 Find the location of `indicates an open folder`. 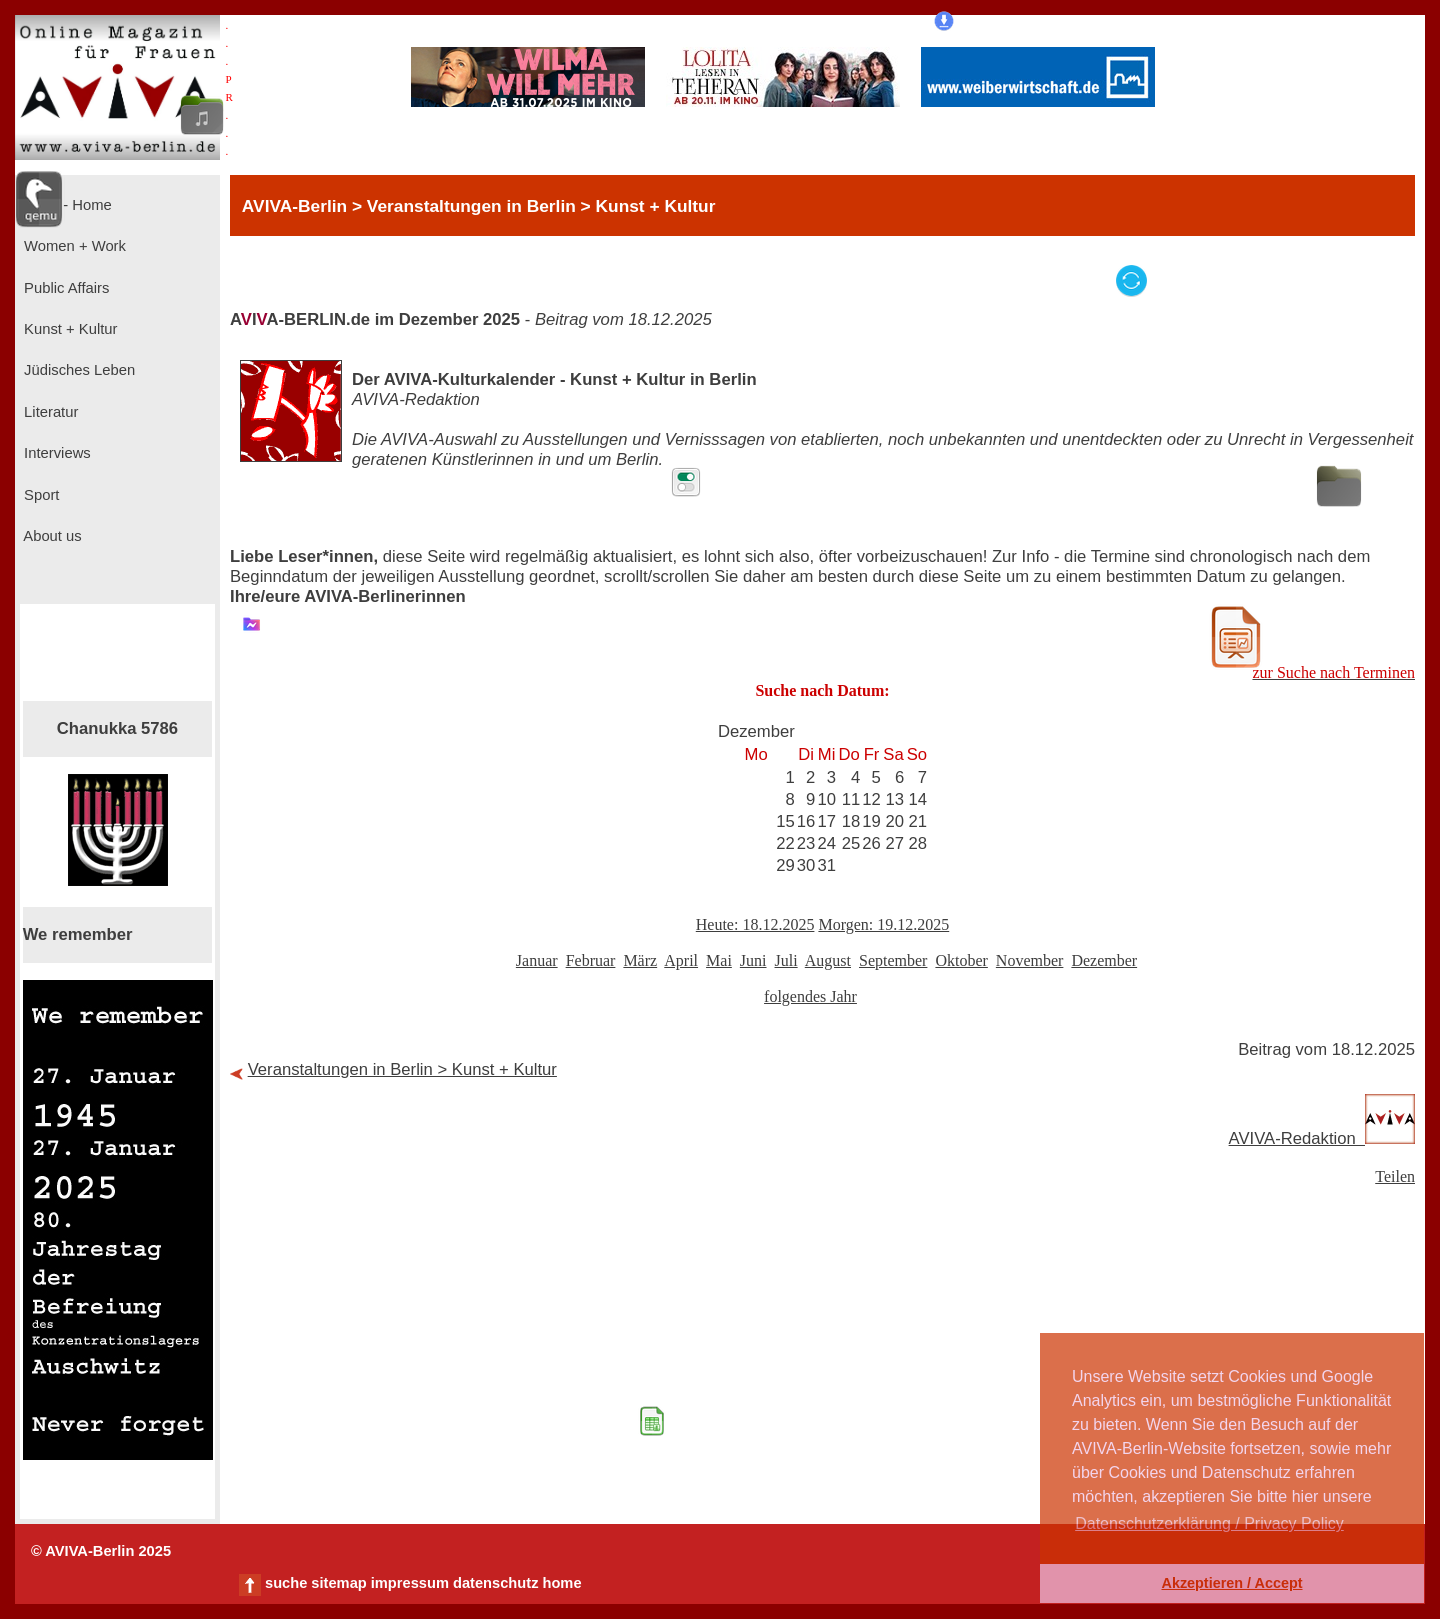

indicates an open folder is located at coordinates (1339, 486).